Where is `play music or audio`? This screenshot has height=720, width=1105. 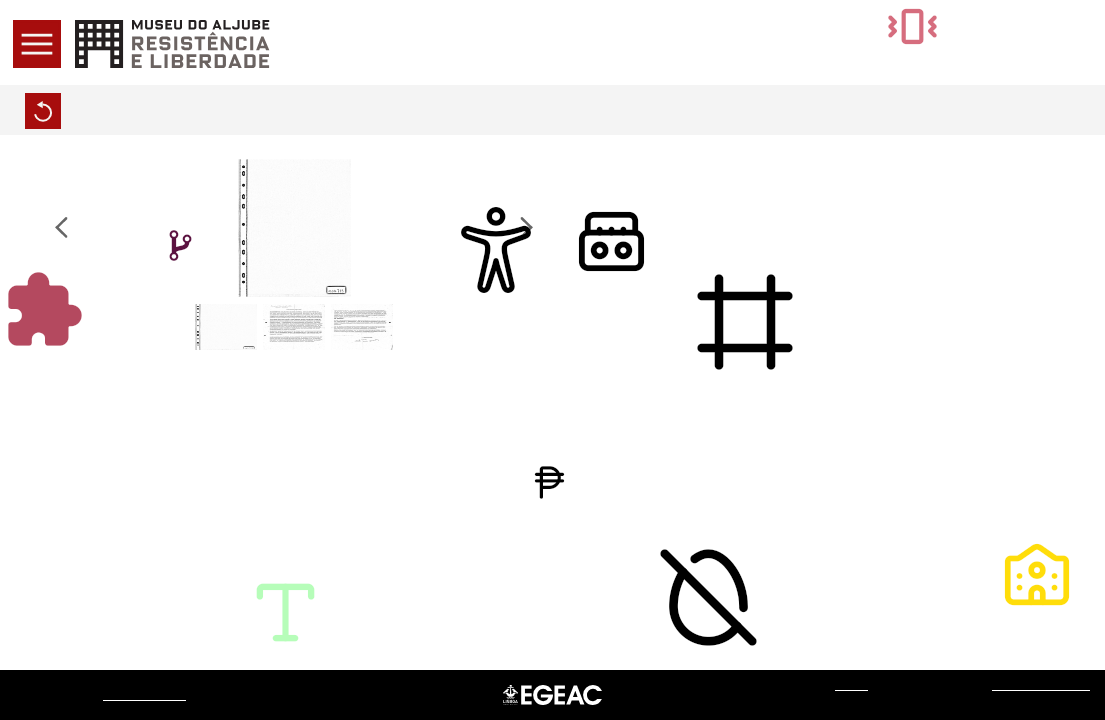
play music or audio is located at coordinates (611, 241).